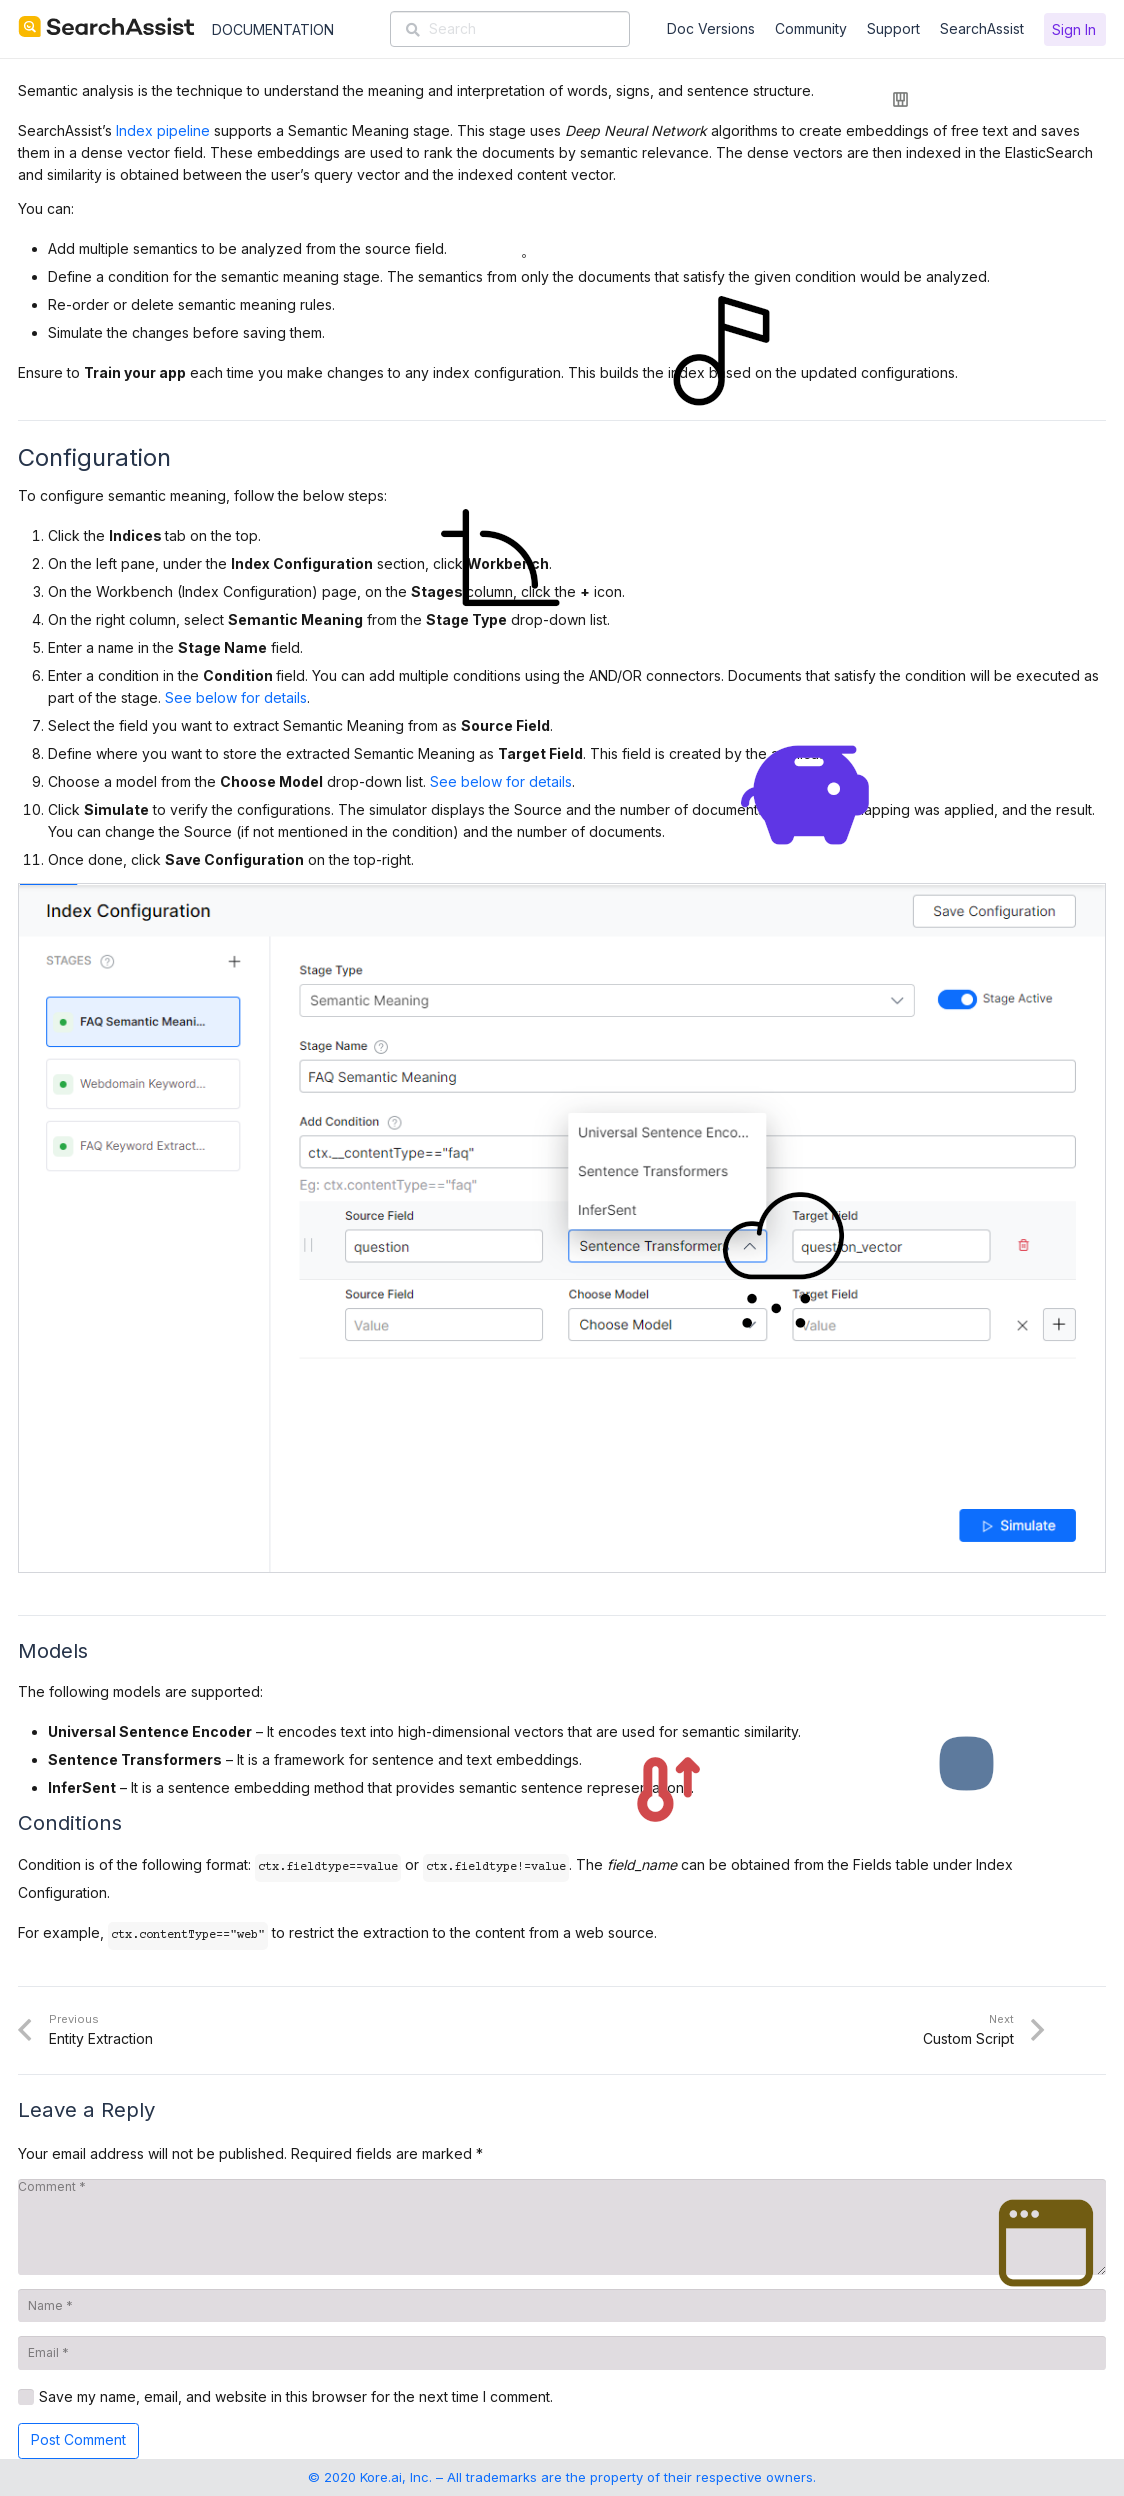  Describe the element at coordinates (721, 348) in the screenshot. I see `access music or audio player` at that location.